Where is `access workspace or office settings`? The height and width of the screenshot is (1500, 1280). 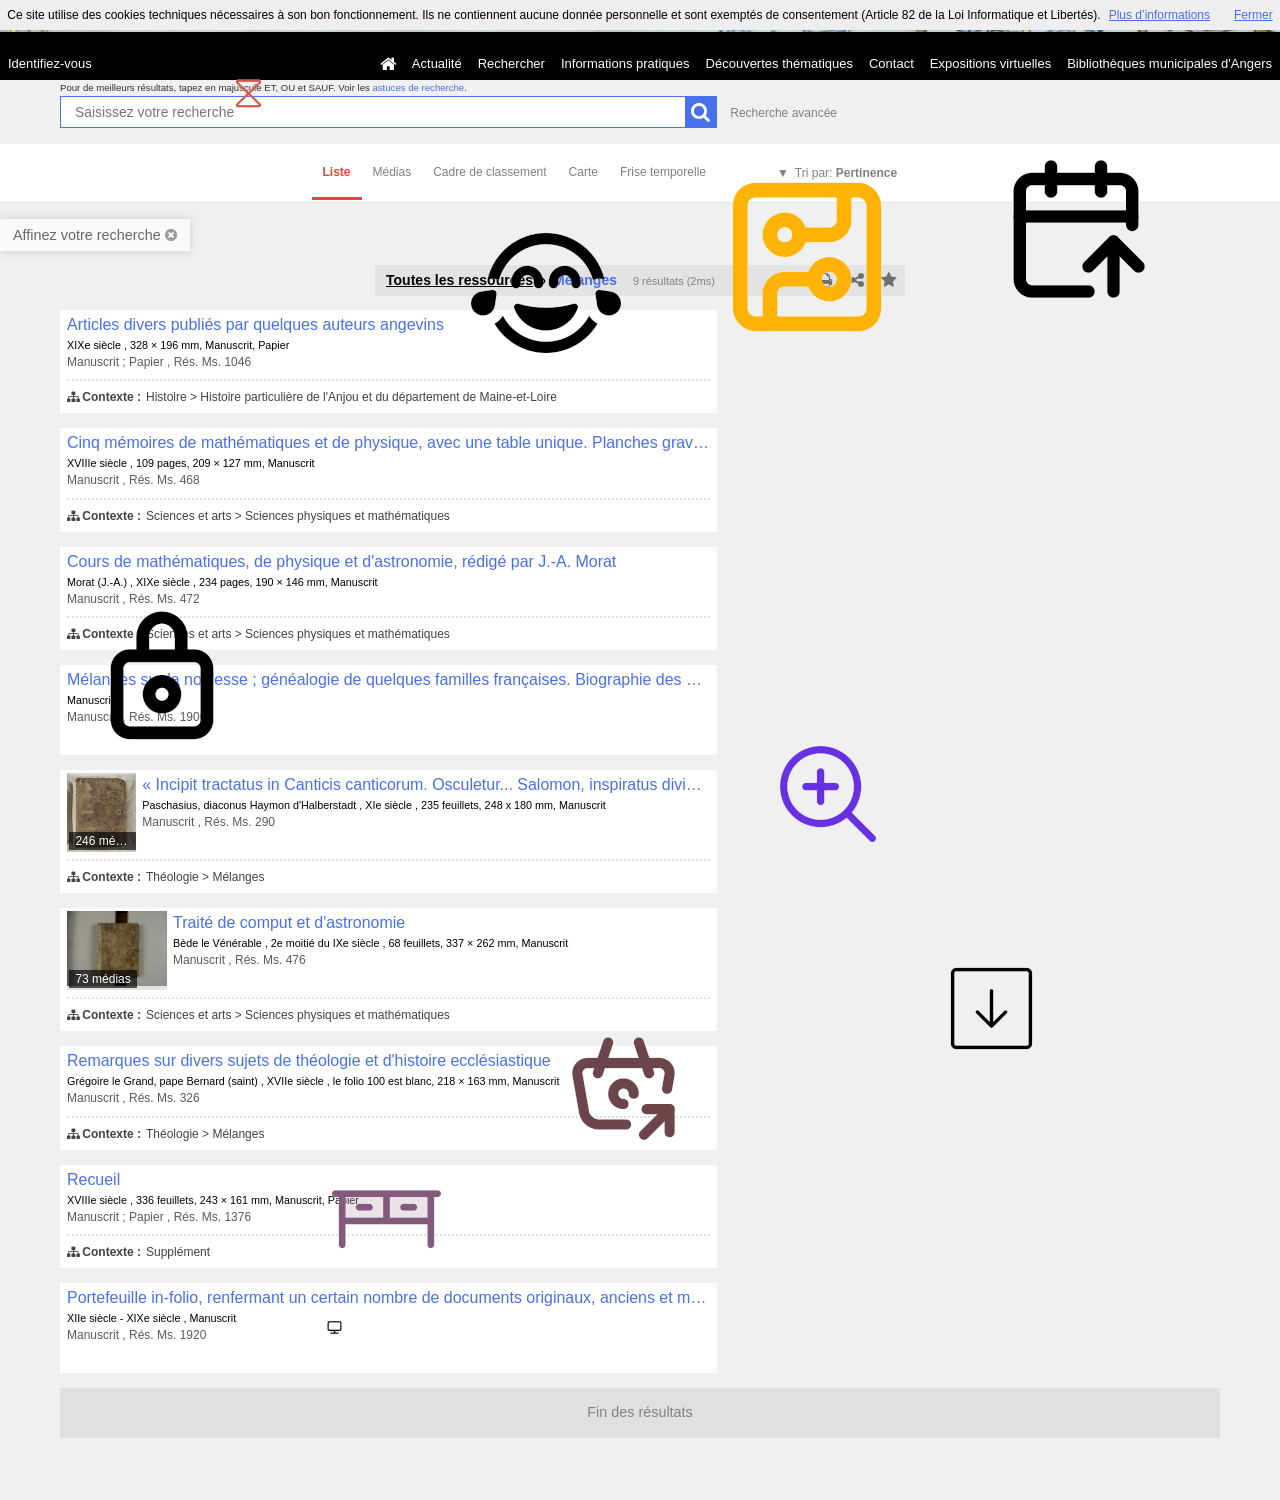
access workspace or office settings is located at coordinates (386, 1217).